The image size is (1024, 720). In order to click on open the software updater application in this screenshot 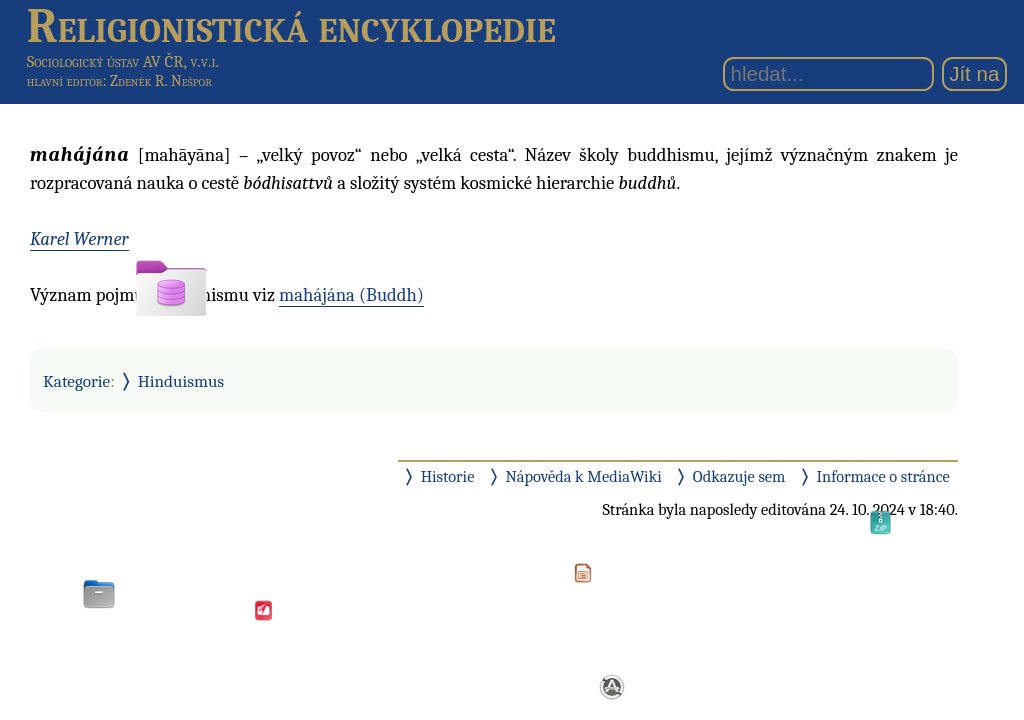, I will do `click(612, 687)`.